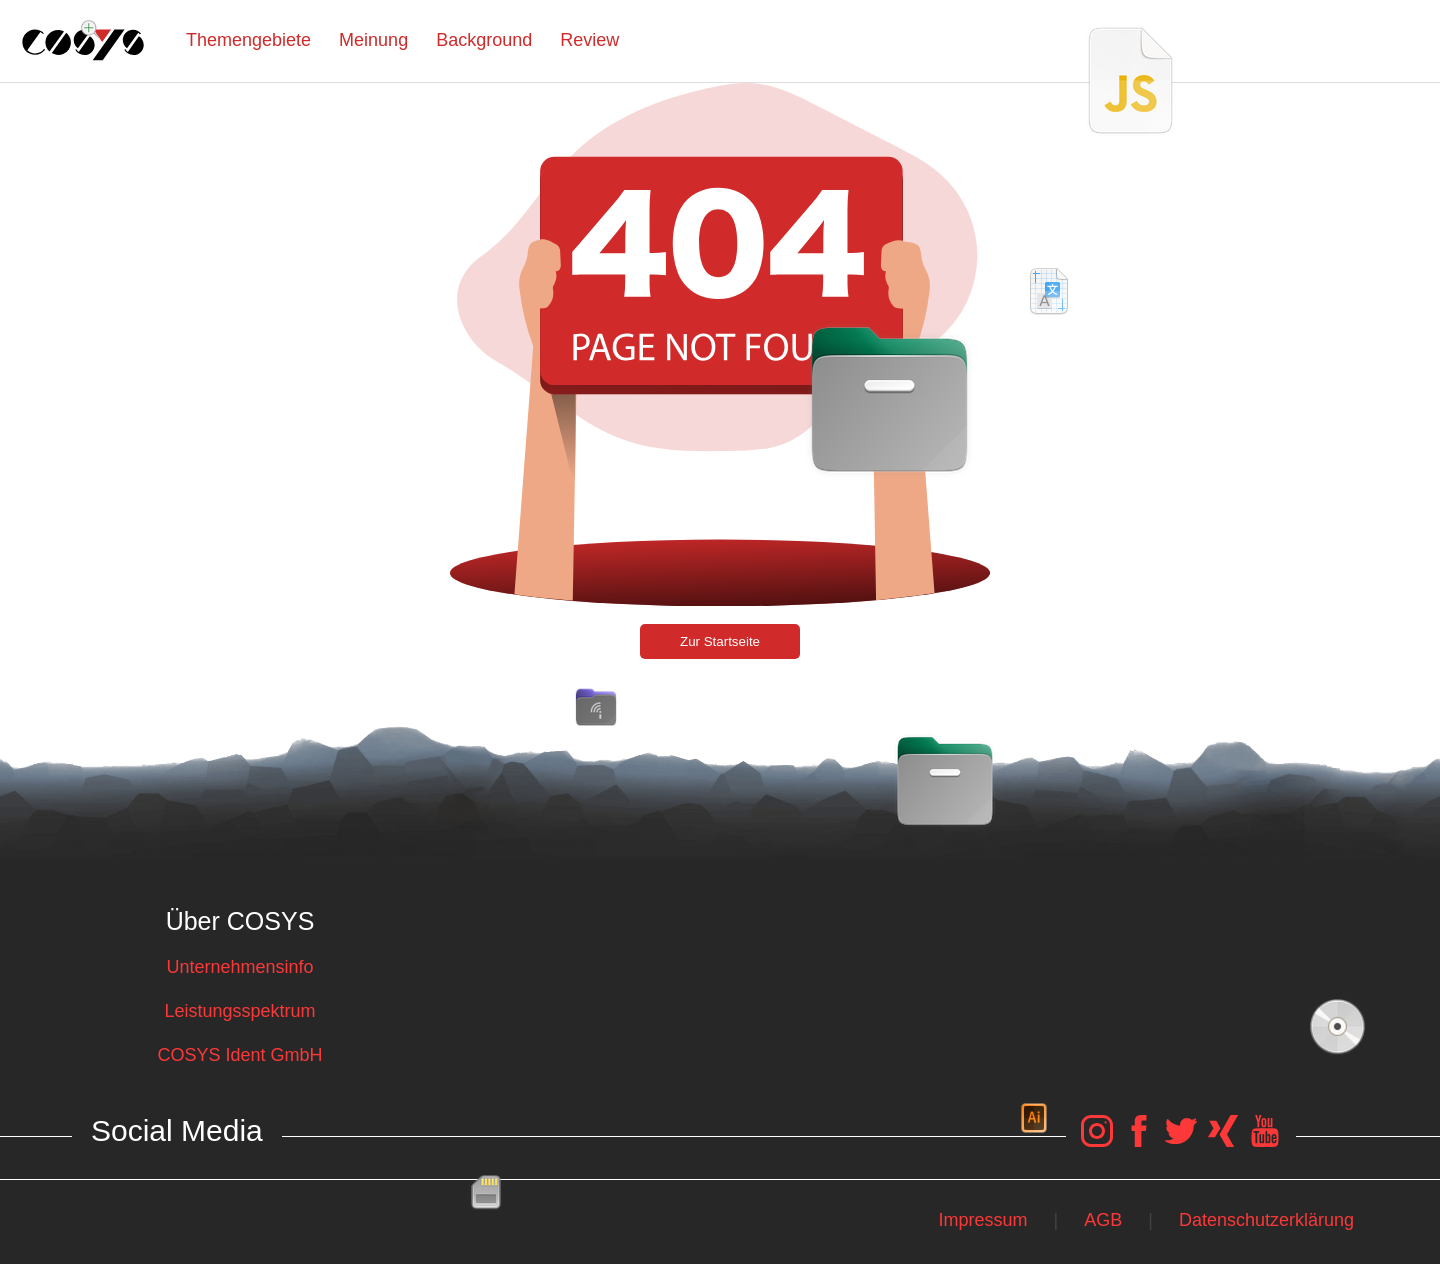  Describe the element at coordinates (90, 29) in the screenshot. I see `zoom in on the current view` at that location.